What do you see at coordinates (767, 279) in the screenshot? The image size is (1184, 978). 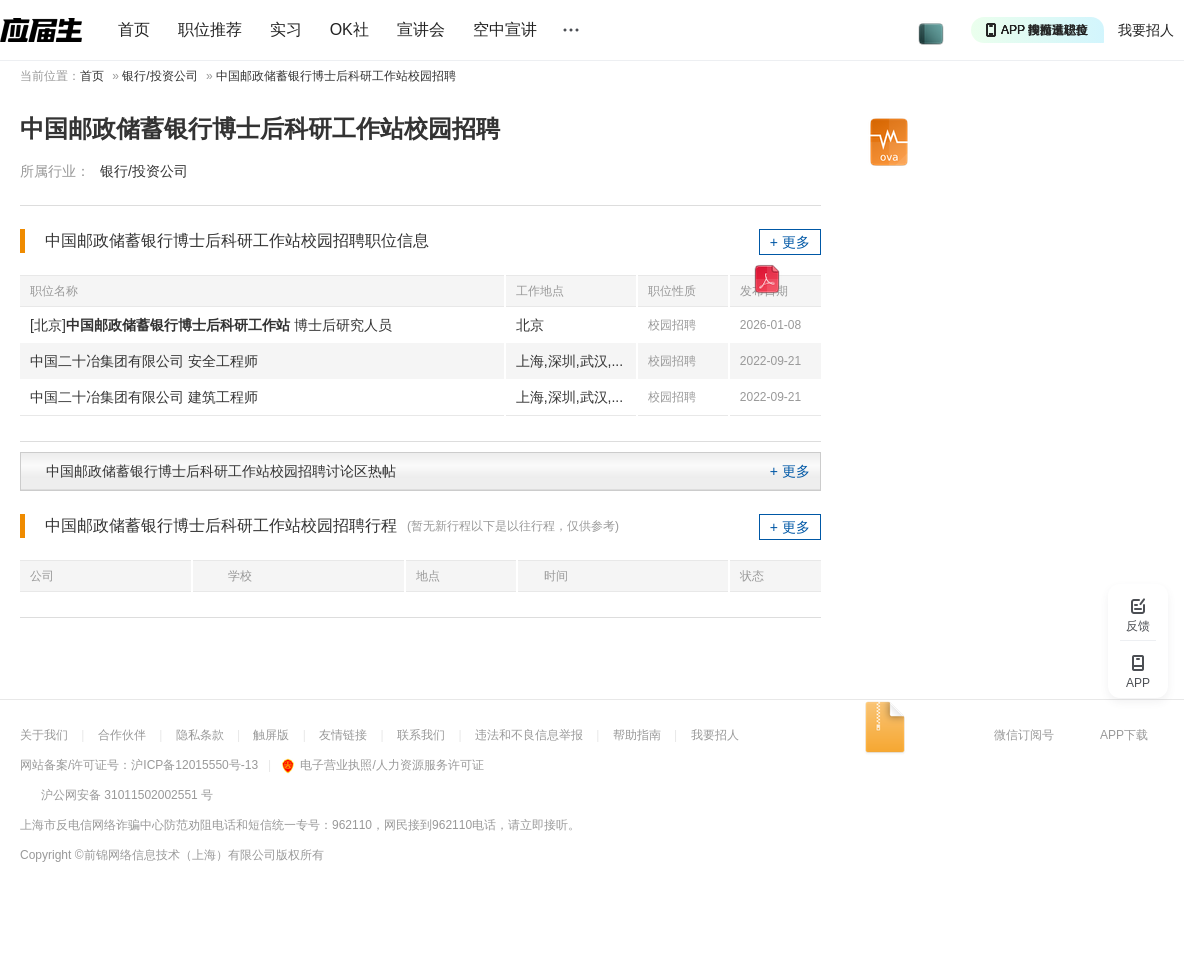 I see `open a compressed PDF file` at bounding box center [767, 279].